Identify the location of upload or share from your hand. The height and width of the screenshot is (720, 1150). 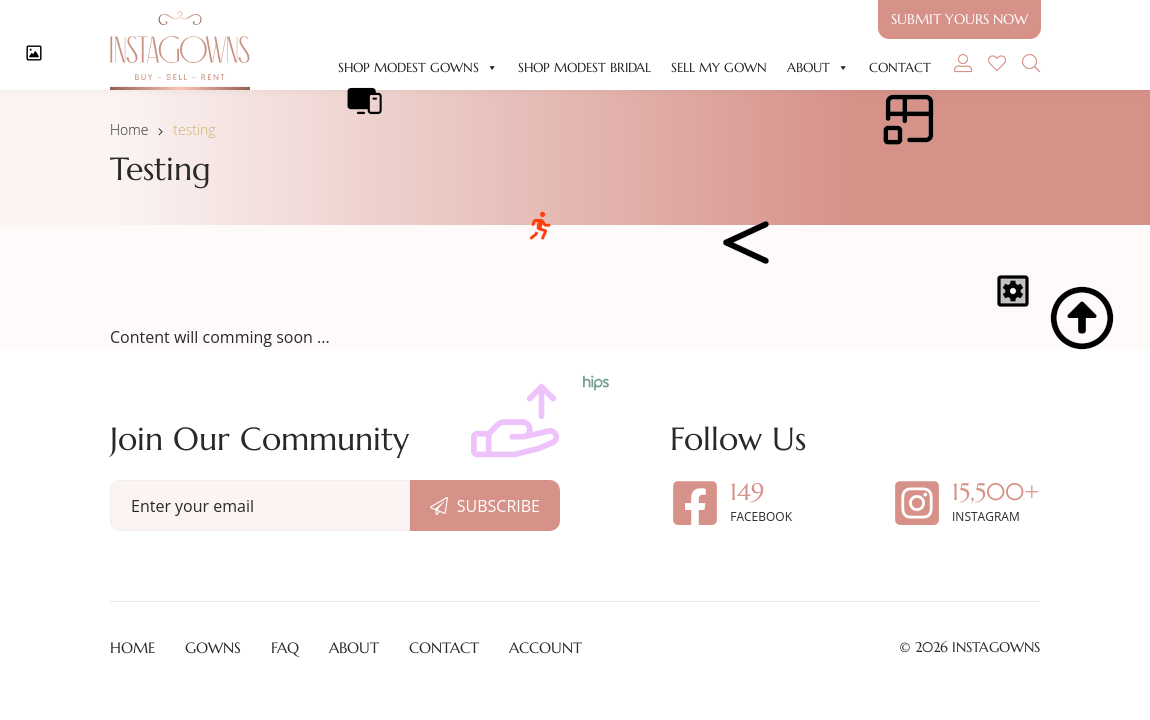
(518, 425).